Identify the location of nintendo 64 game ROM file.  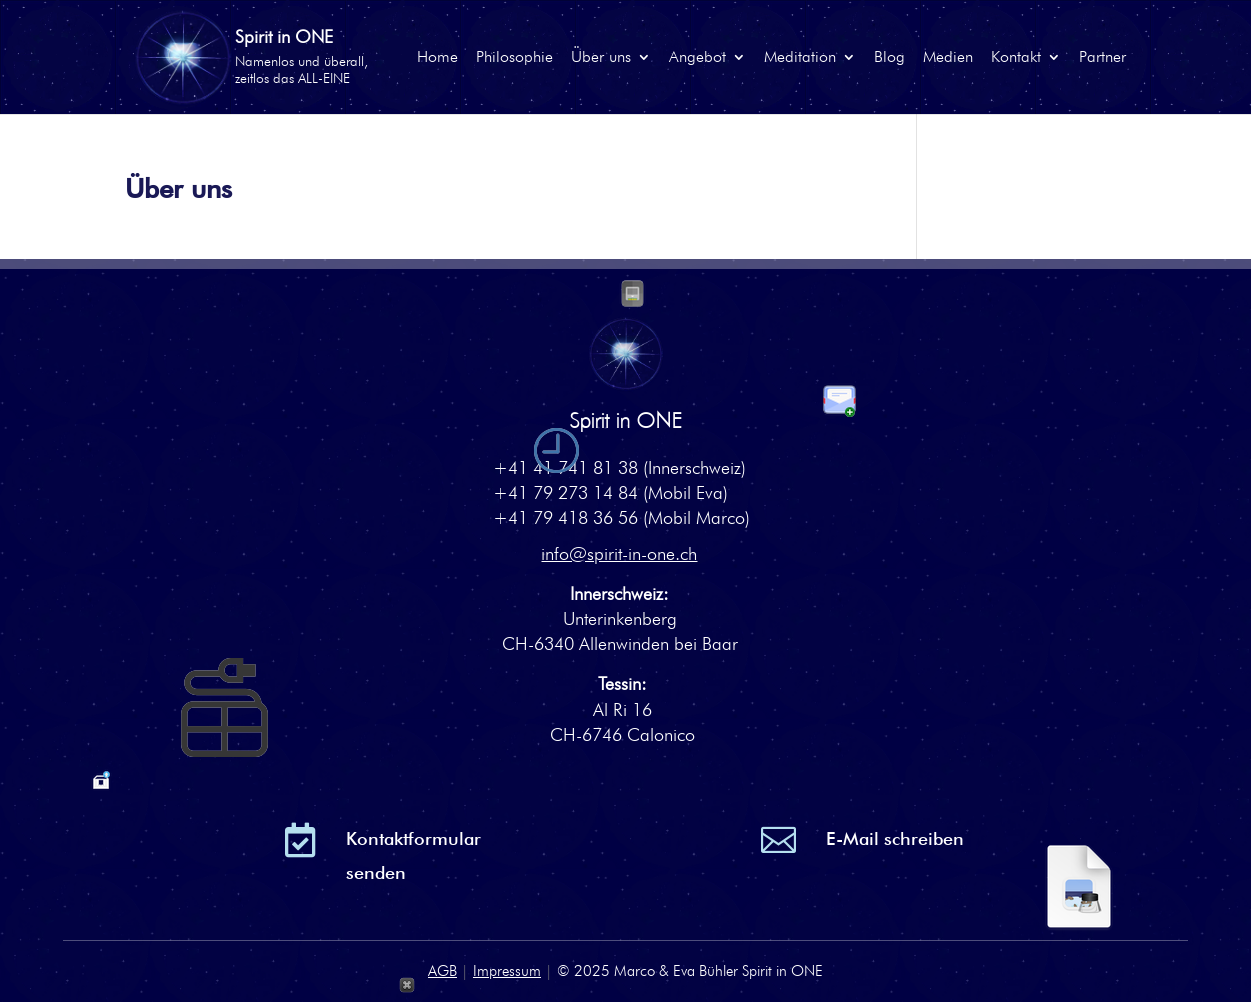
(632, 293).